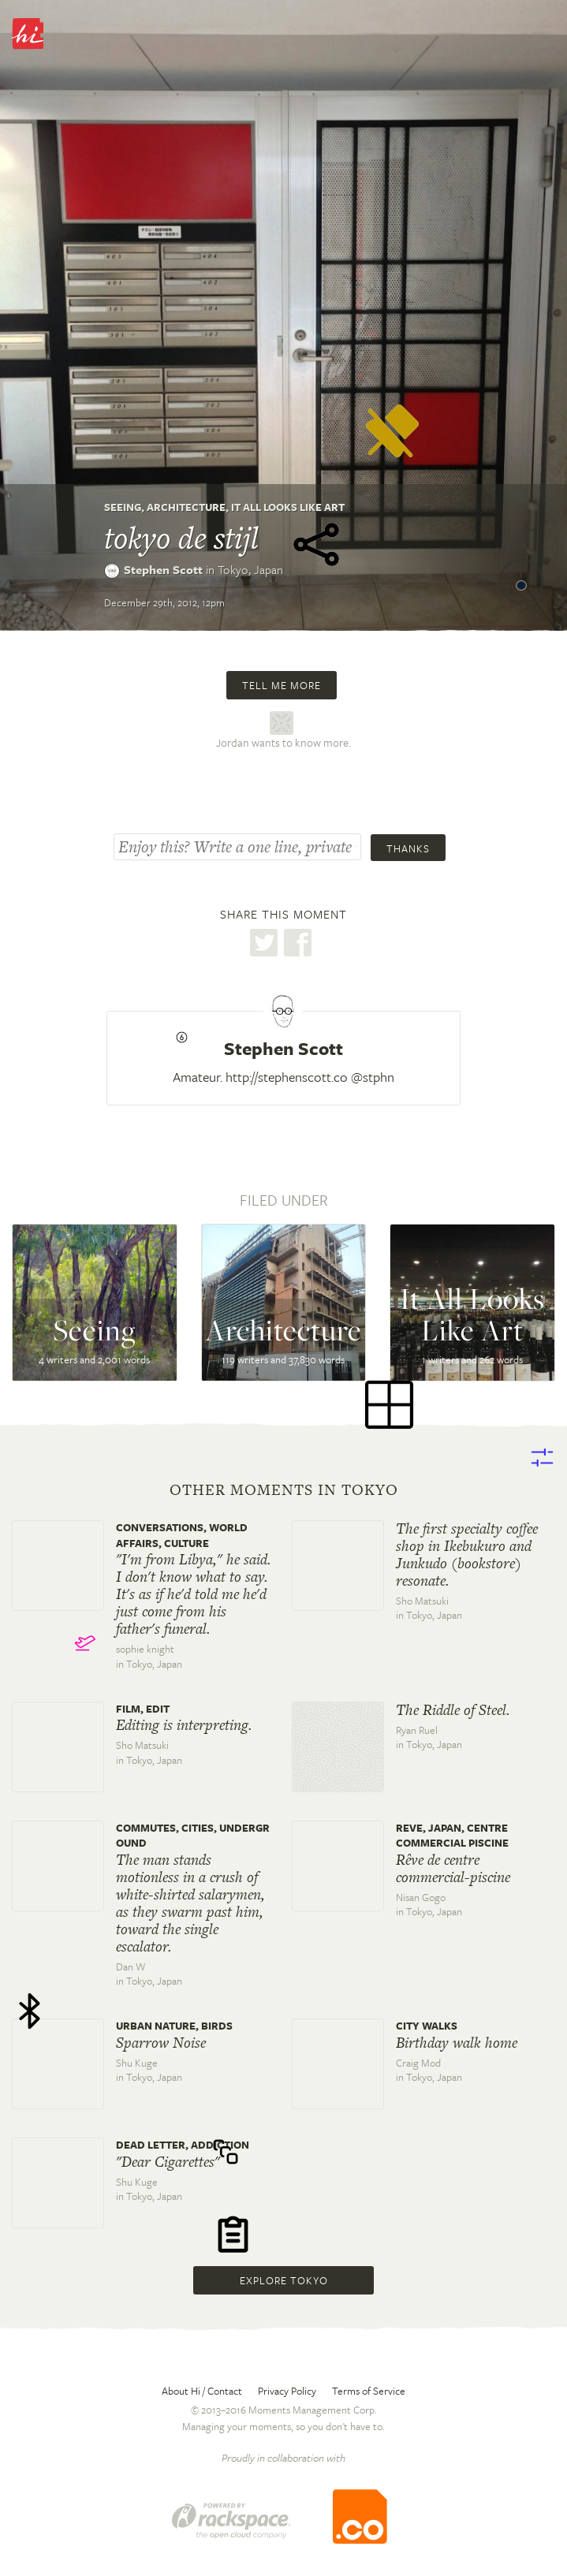  Describe the element at coordinates (233, 2235) in the screenshot. I see `view clipboard contents` at that location.